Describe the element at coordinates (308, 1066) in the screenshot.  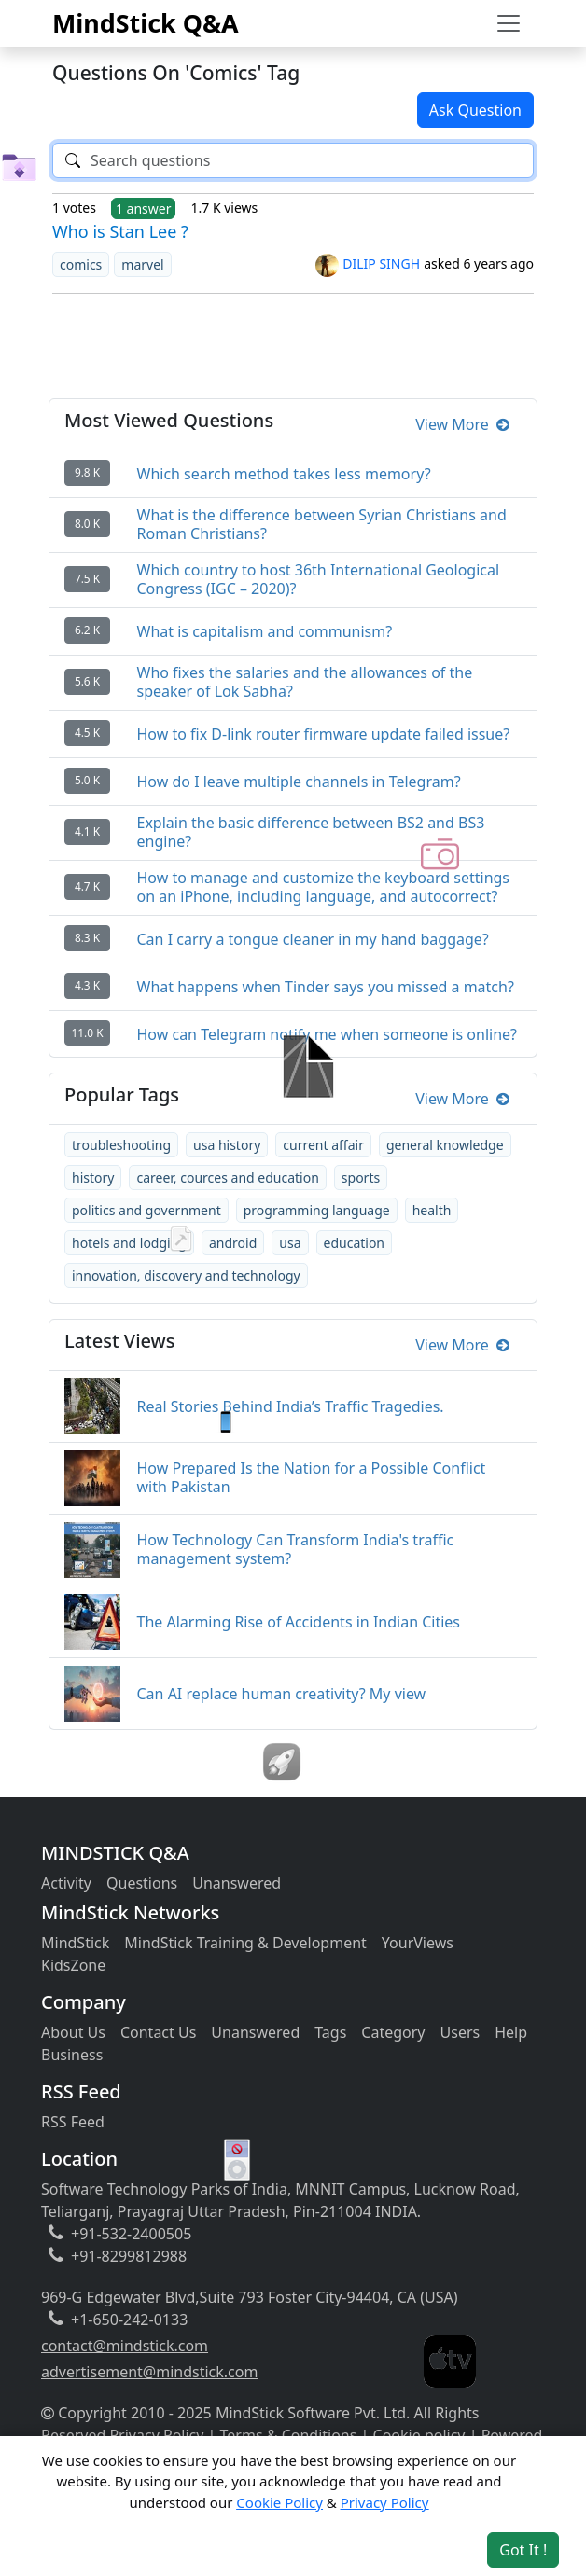
I see `view draft emails in mail sidebar` at that location.